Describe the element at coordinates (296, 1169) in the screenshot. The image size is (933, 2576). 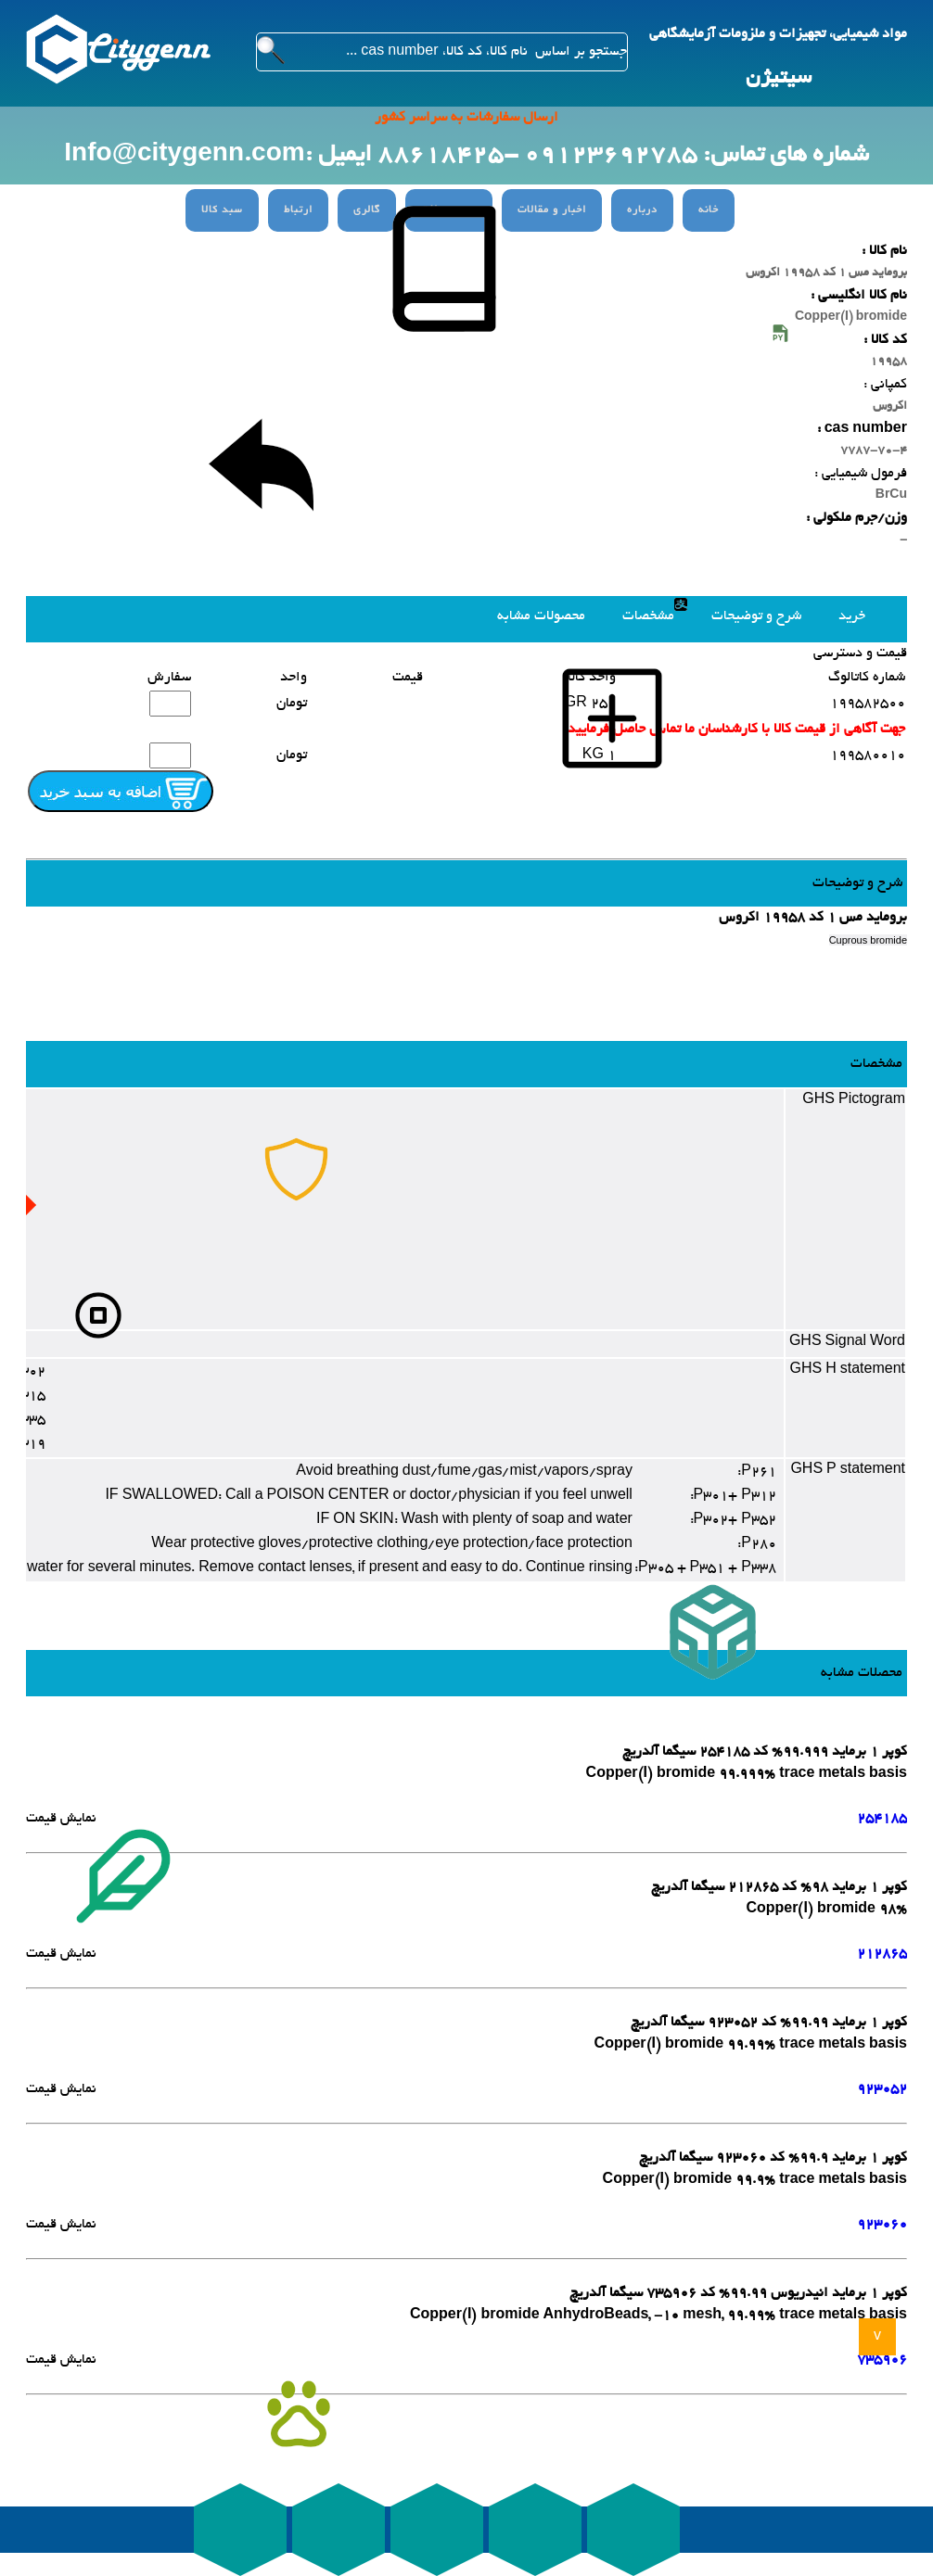
I see `access security settings` at that location.